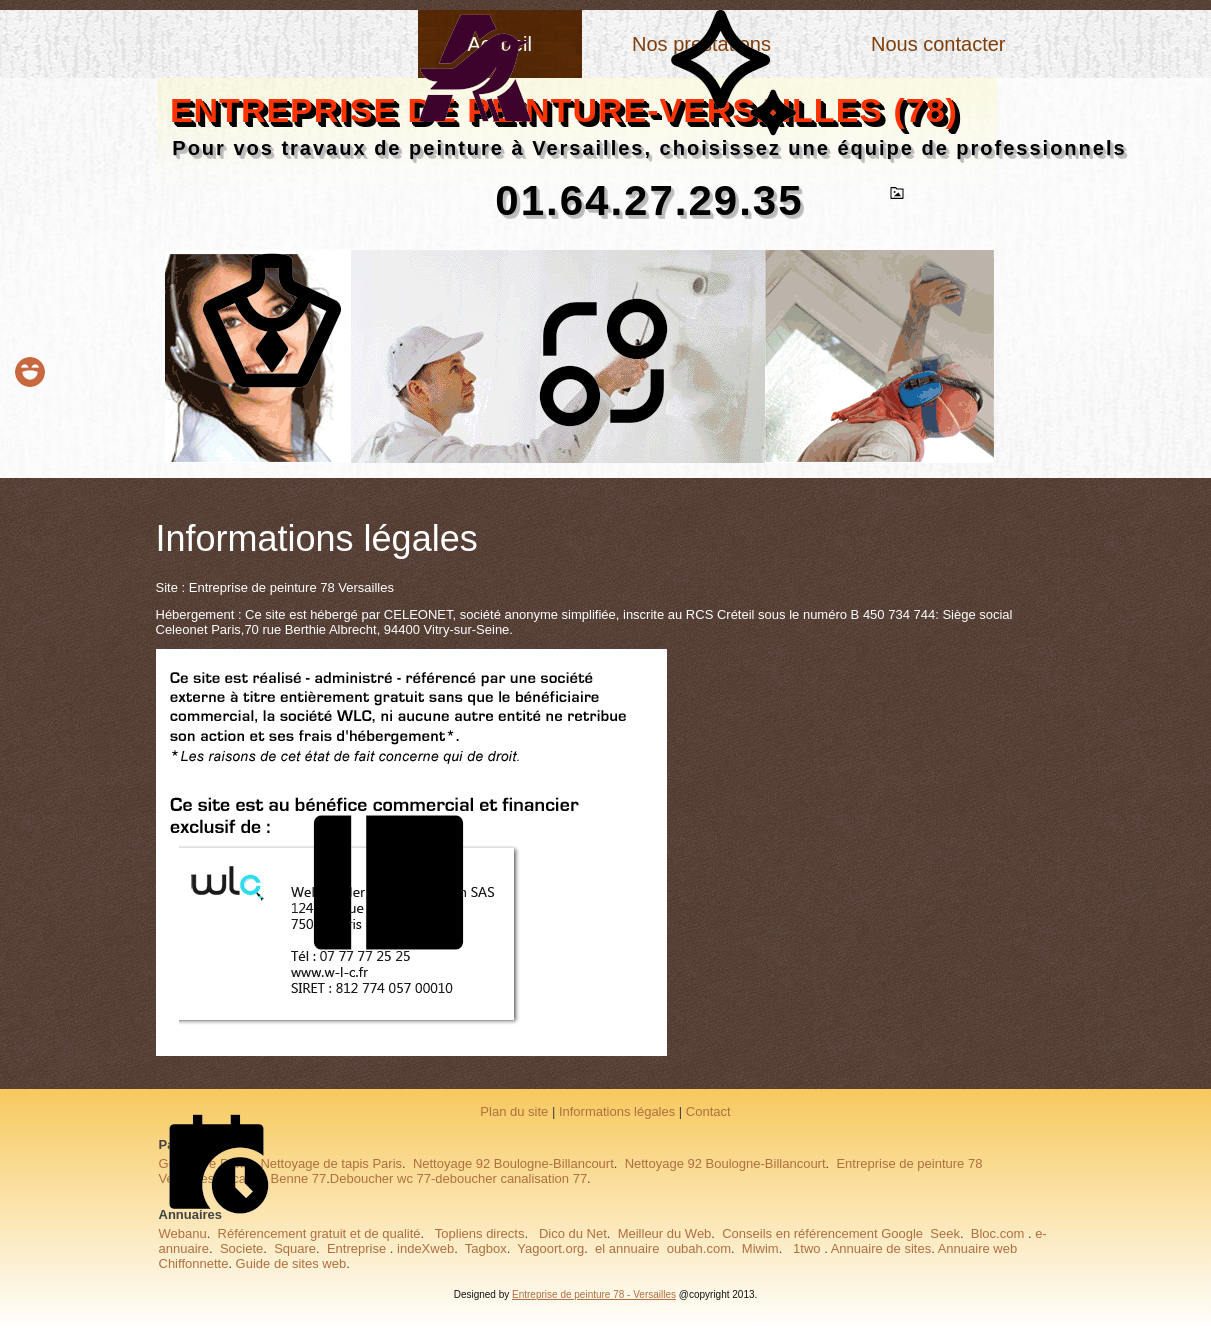 The height and width of the screenshot is (1330, 1211). What do you see at coordinates (897, 193) in the screenshot?
I see `open photo or image folder` at bounding box center [897, 193].